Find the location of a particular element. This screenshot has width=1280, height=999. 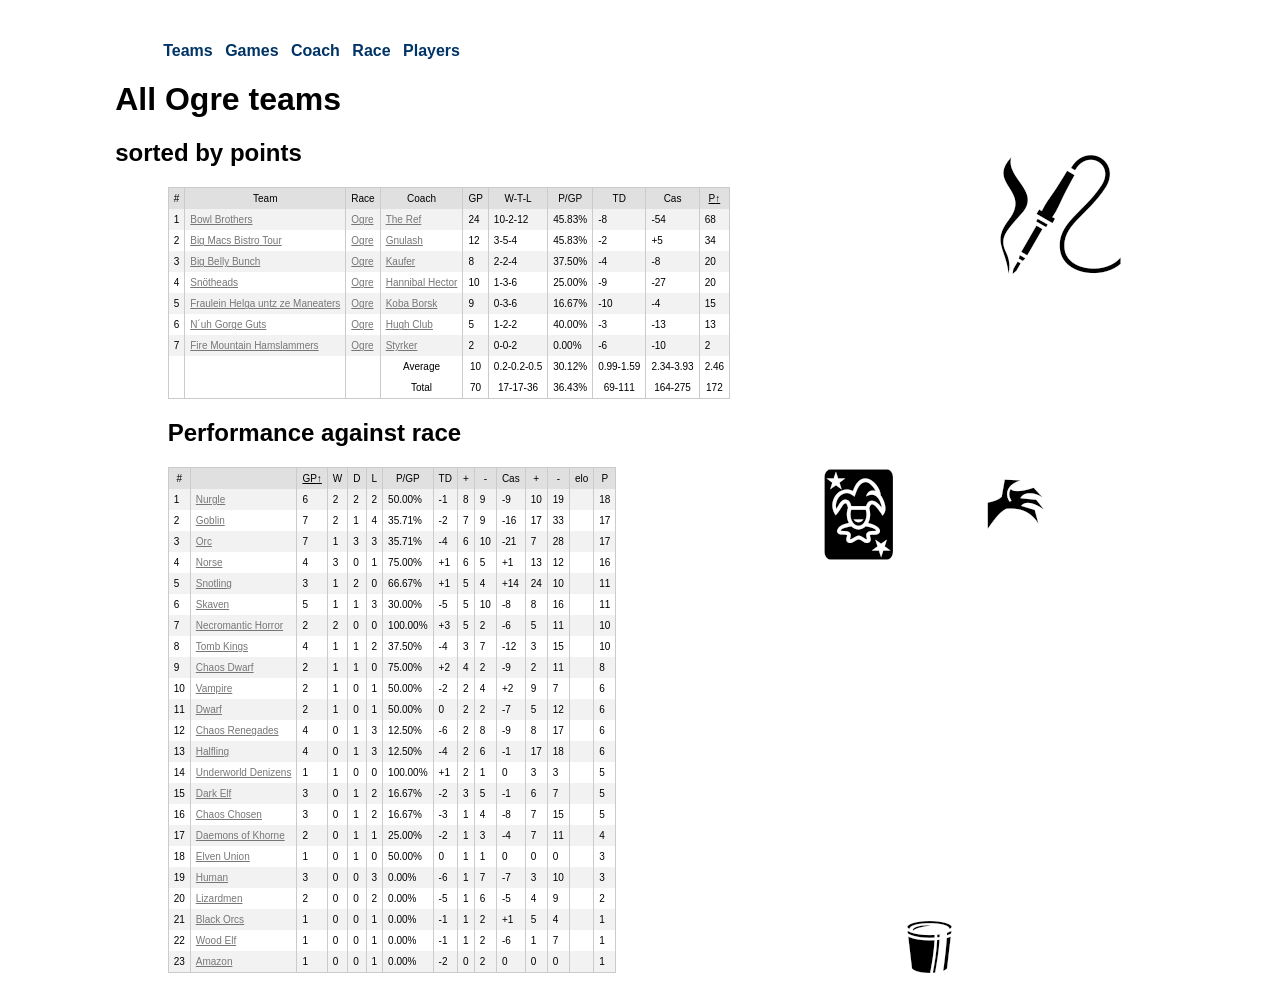

access soldering or electronics tools is located at coordinates (1058, 216).